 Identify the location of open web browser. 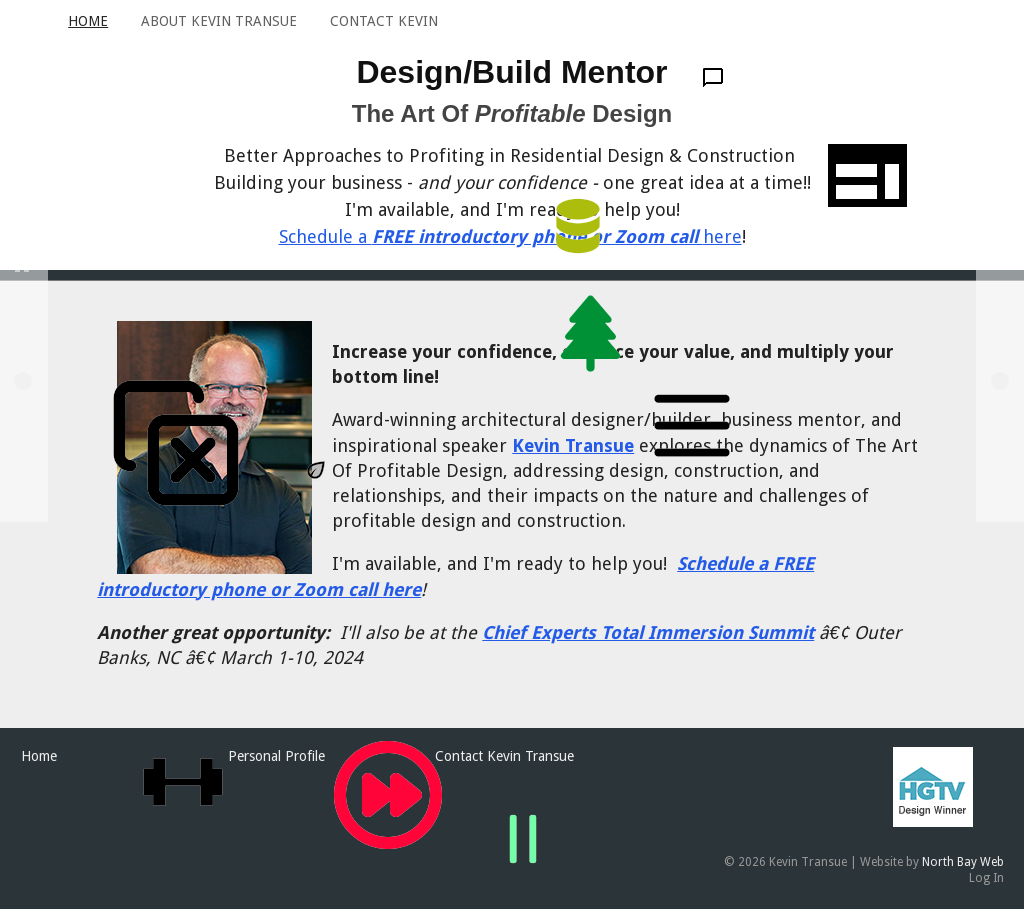
(867, 175).